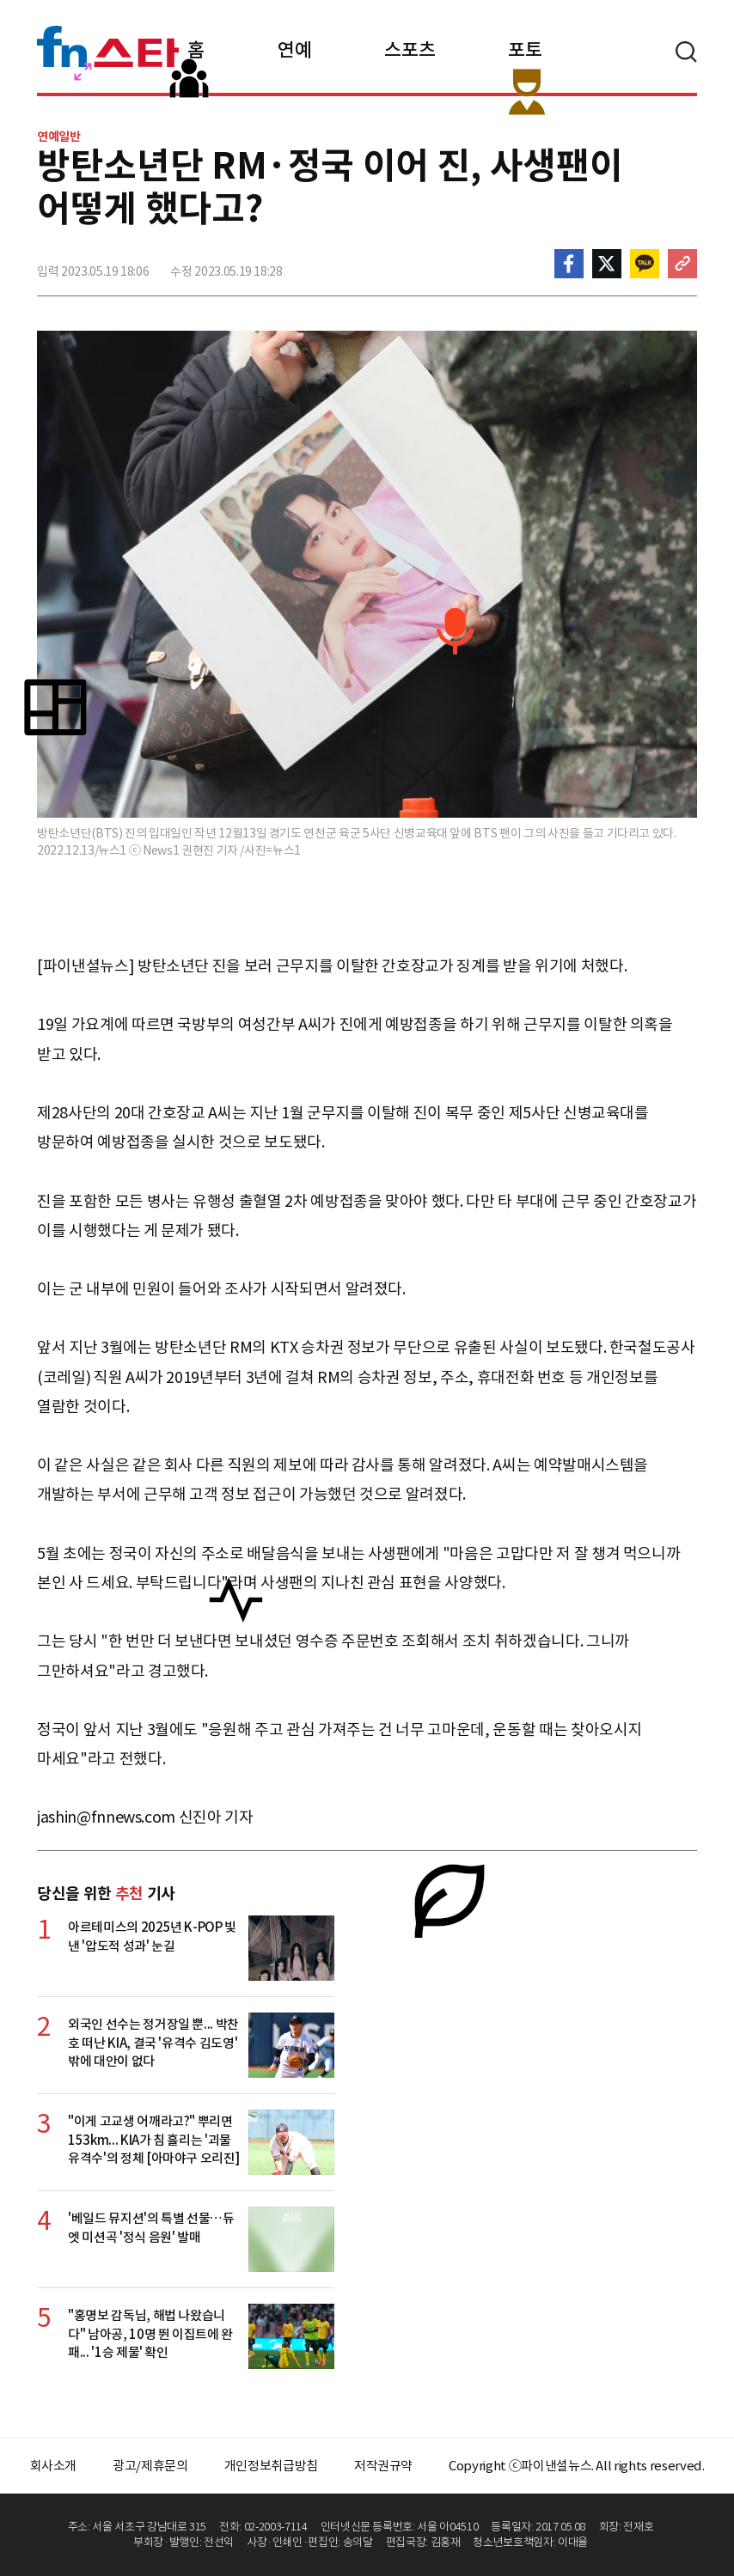  Describe the element at coordinates (455, 630) in the screenshot. I see `tap to start voice recording` at that location.